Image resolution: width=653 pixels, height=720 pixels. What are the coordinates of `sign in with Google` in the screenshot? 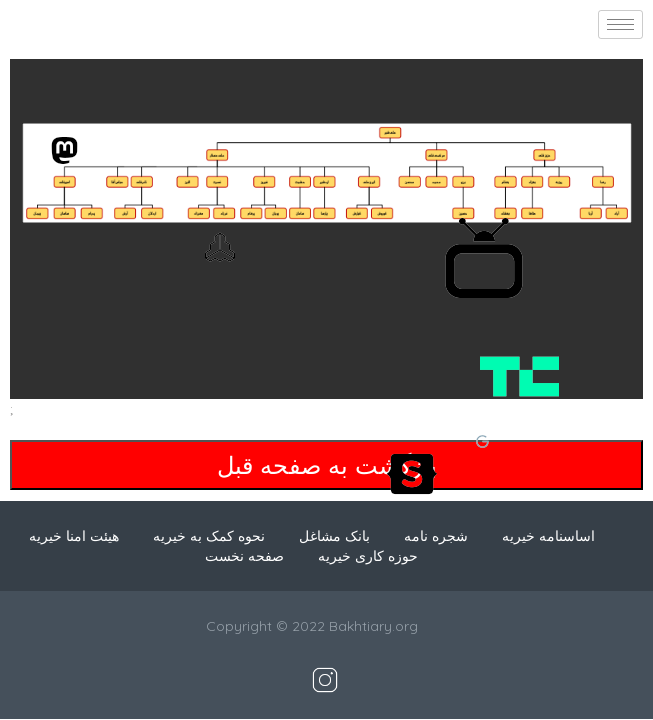 It's located at (482, 441).